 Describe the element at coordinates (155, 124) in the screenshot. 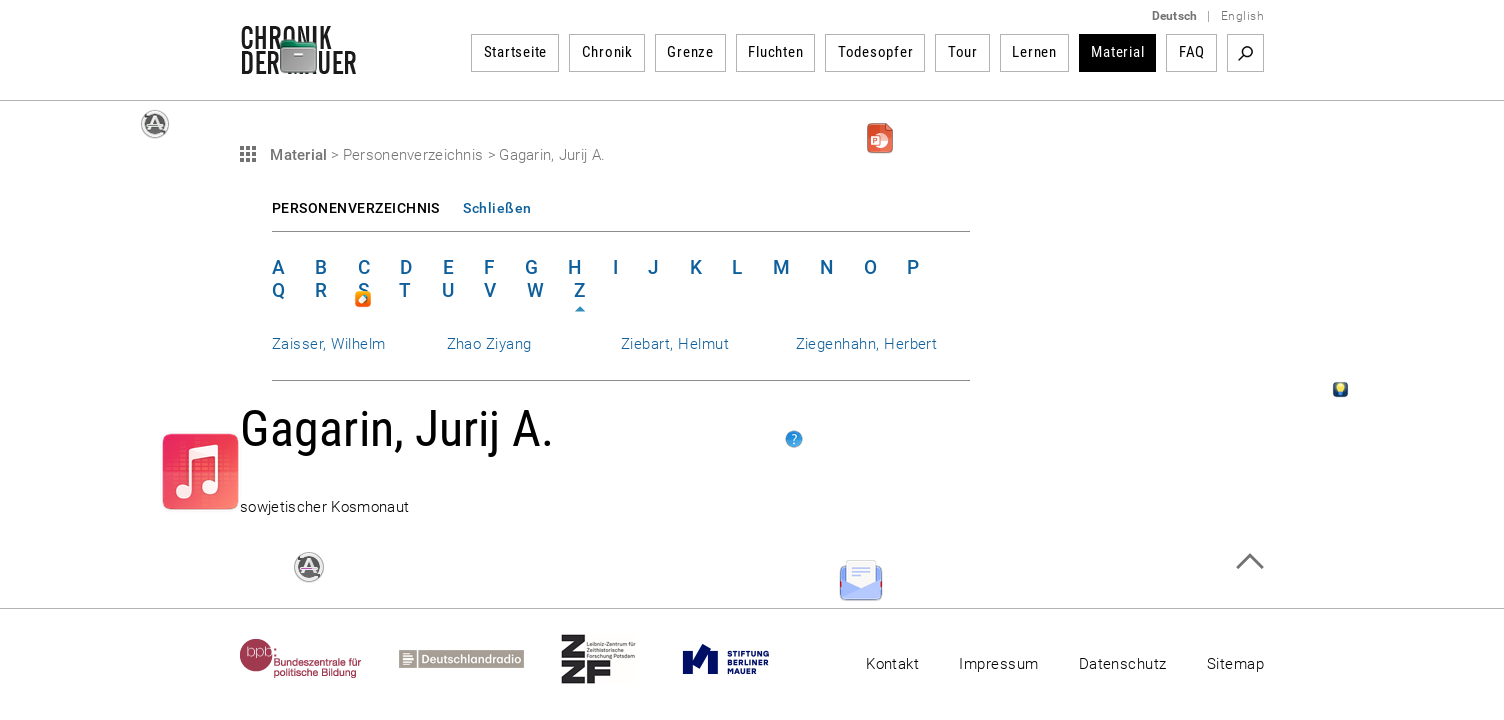

I see `check for available software updates` at that location.